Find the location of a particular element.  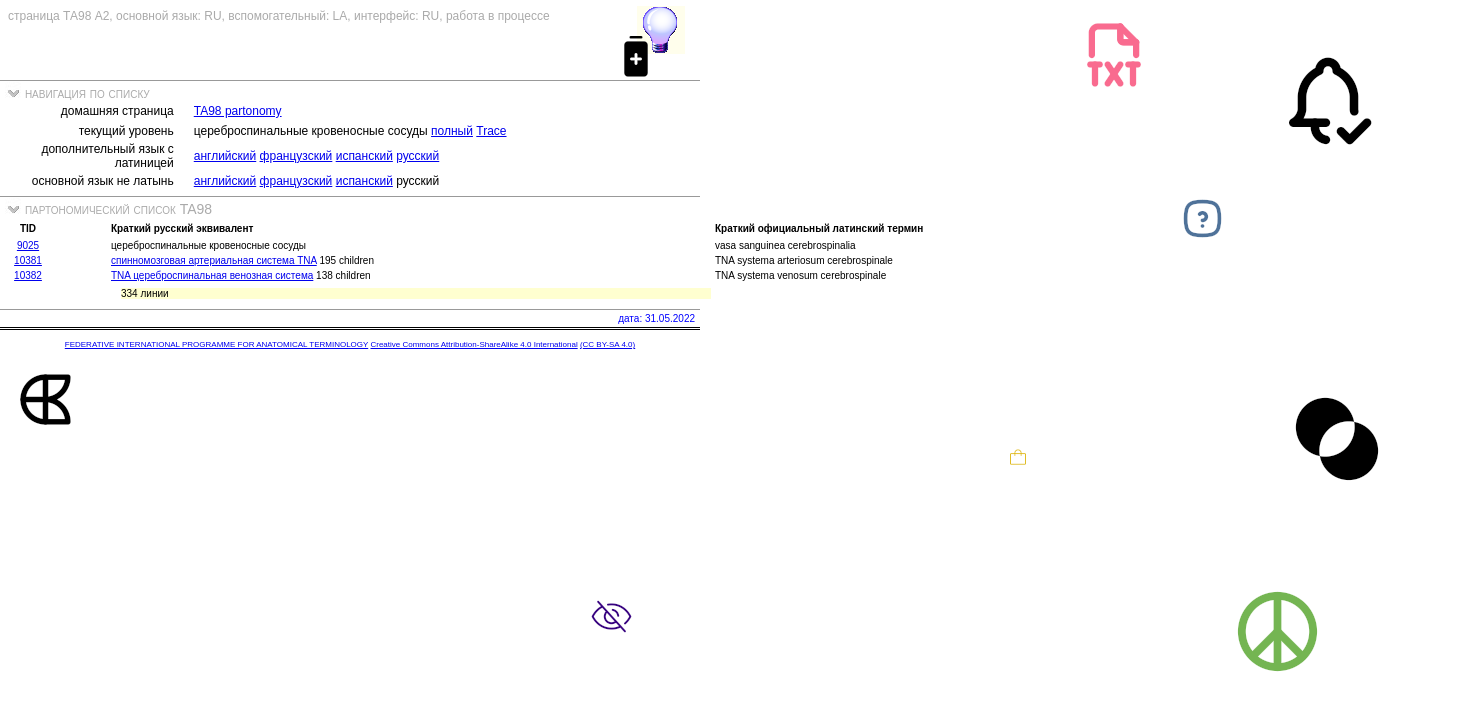

notification successfully enabled is located at coordinates (1328, 101).